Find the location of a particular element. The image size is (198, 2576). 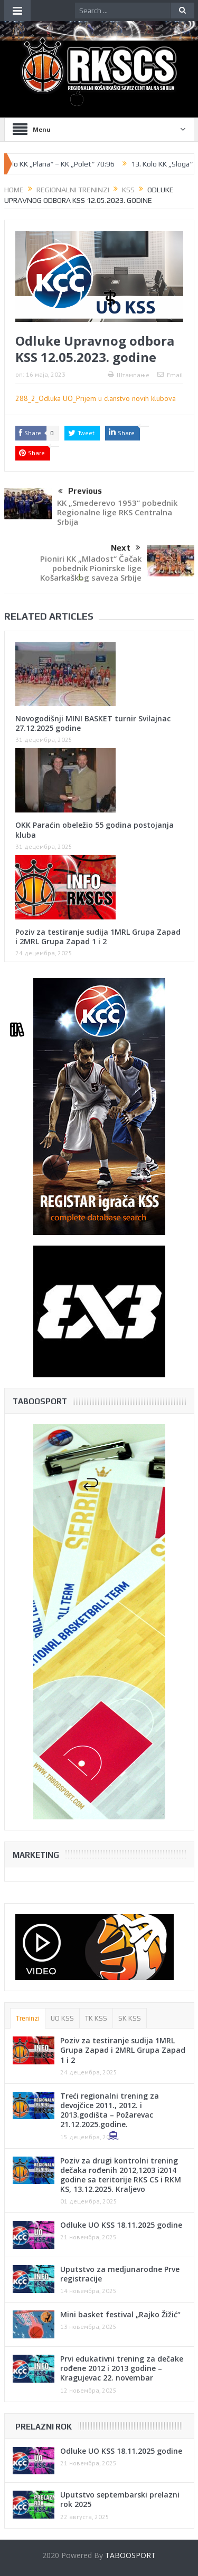

ferry or boat transportation option is located at coordinates (113, 2135).